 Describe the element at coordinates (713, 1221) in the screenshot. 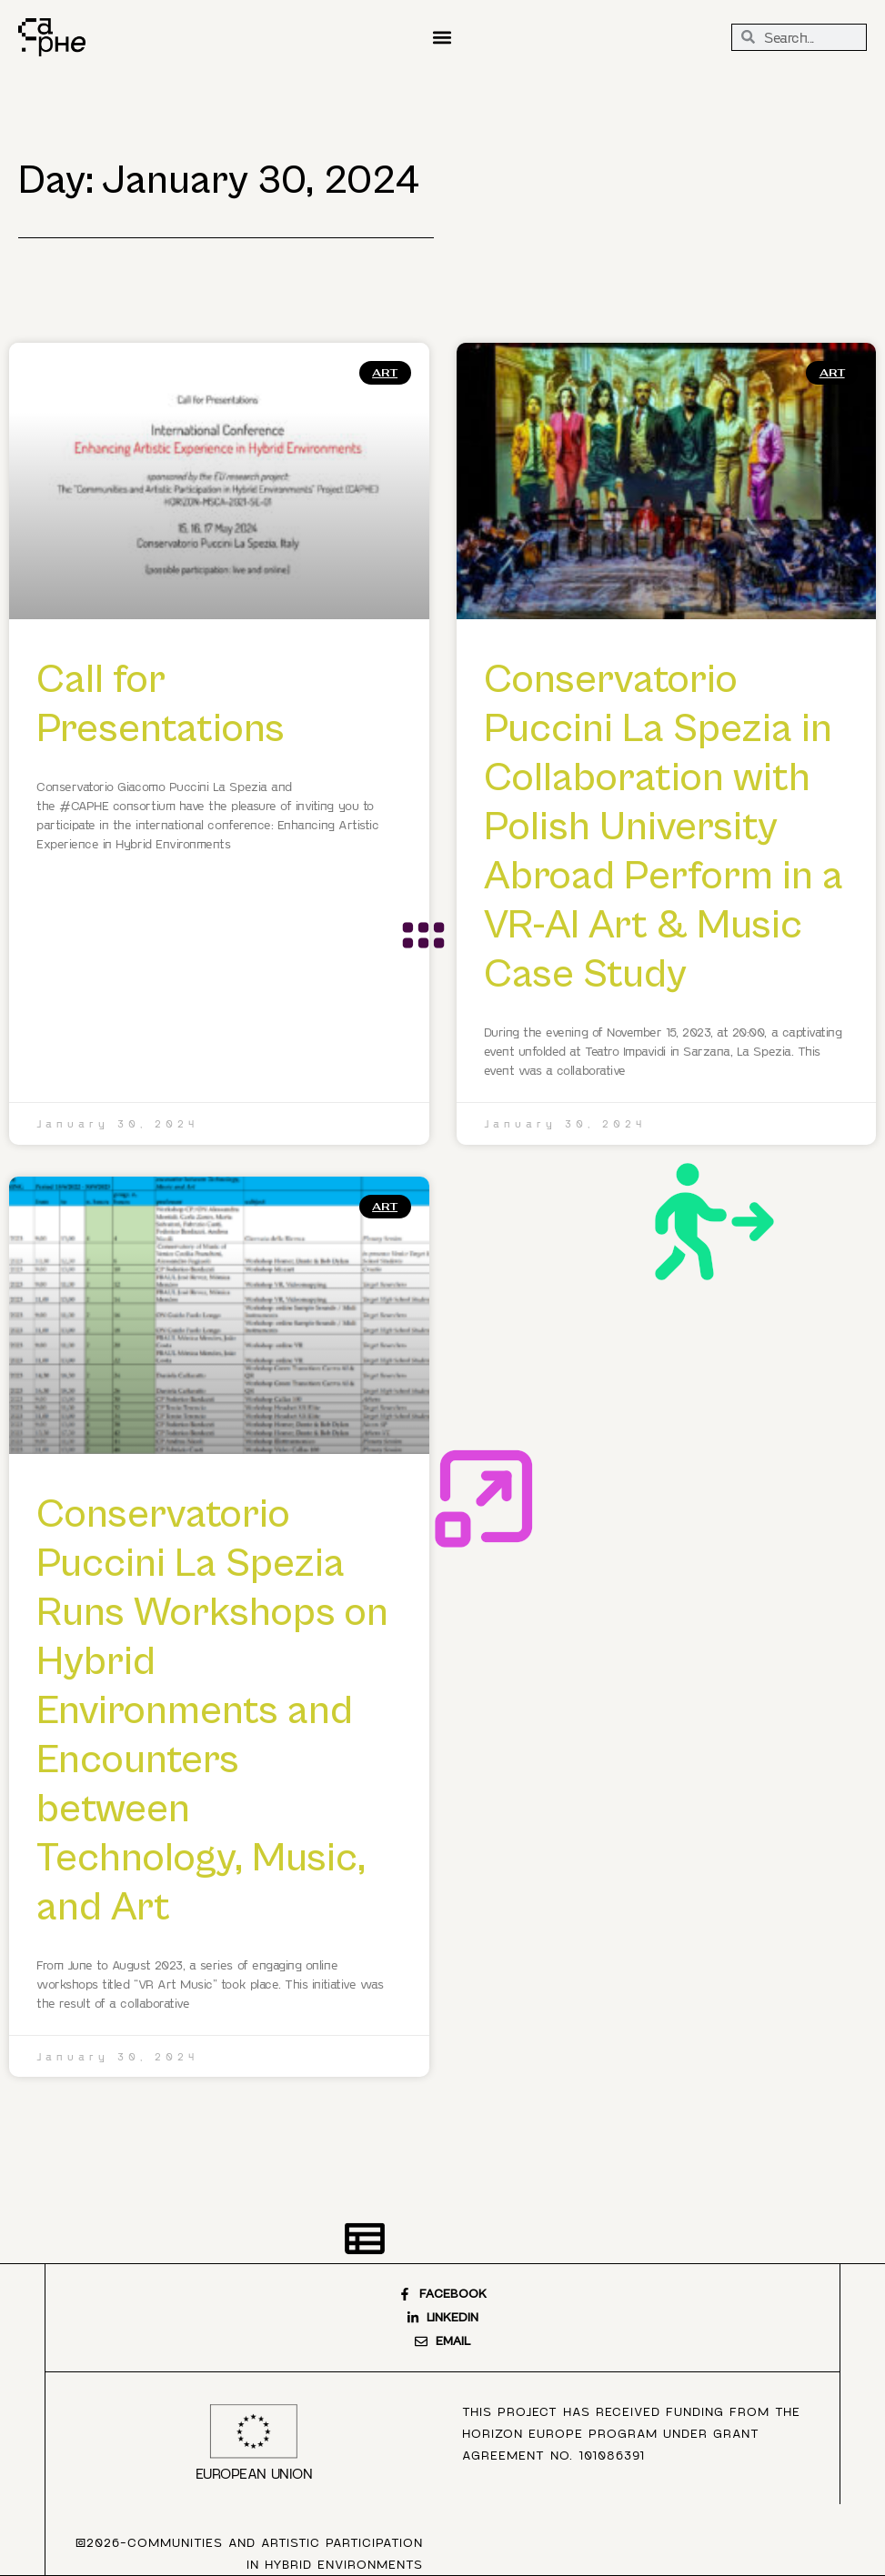

I see `exit or leave current area` at that location.